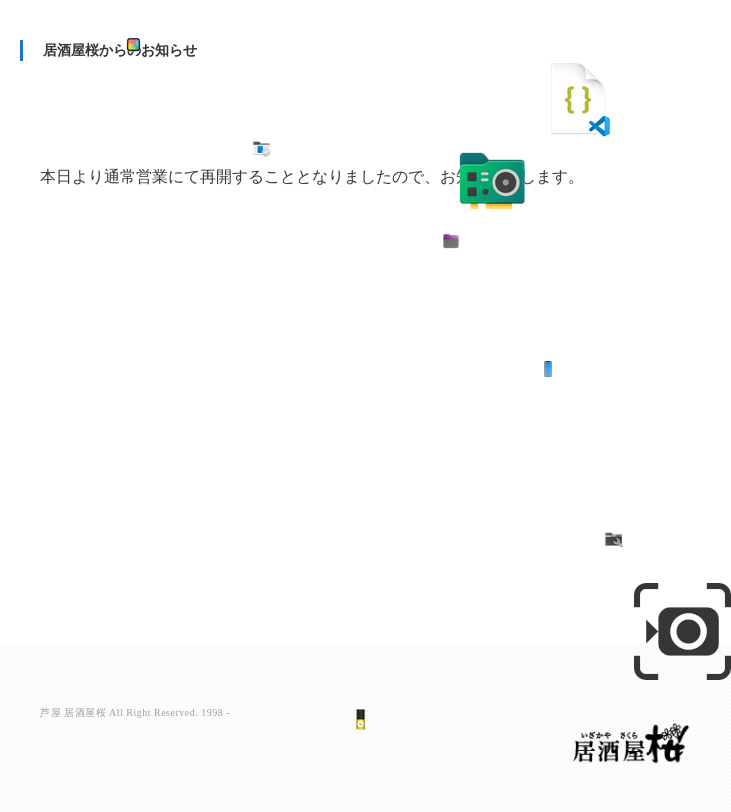 This screenshot has height=812, width=731. I want to click on start screen recording with Kooha, so click(682, 631).